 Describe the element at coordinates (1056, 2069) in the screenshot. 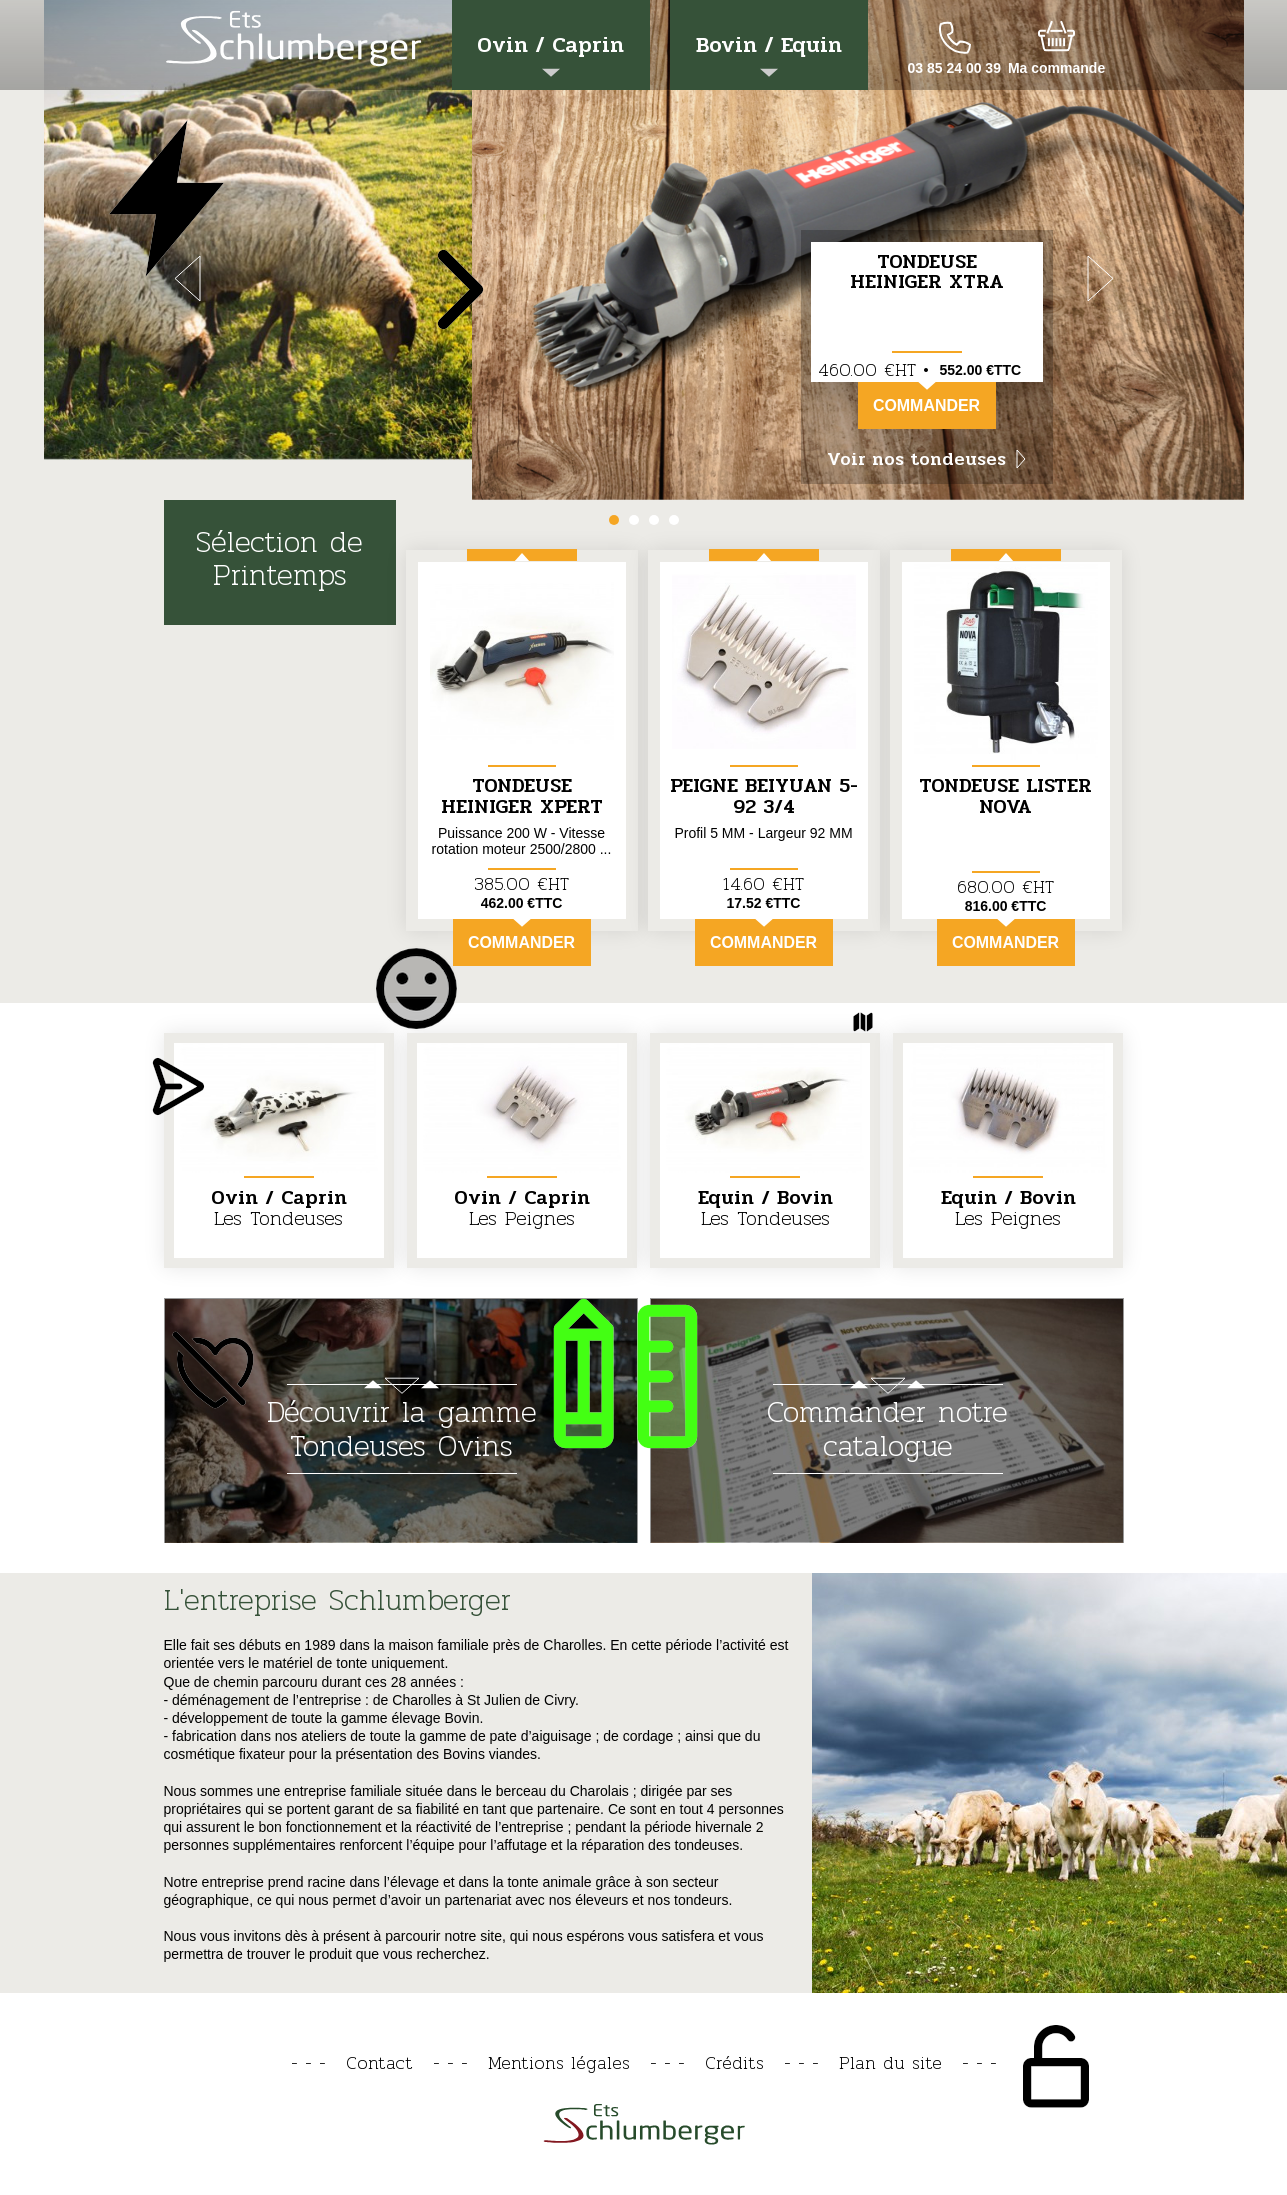

I see `unlock or unsecure an item` at that location.